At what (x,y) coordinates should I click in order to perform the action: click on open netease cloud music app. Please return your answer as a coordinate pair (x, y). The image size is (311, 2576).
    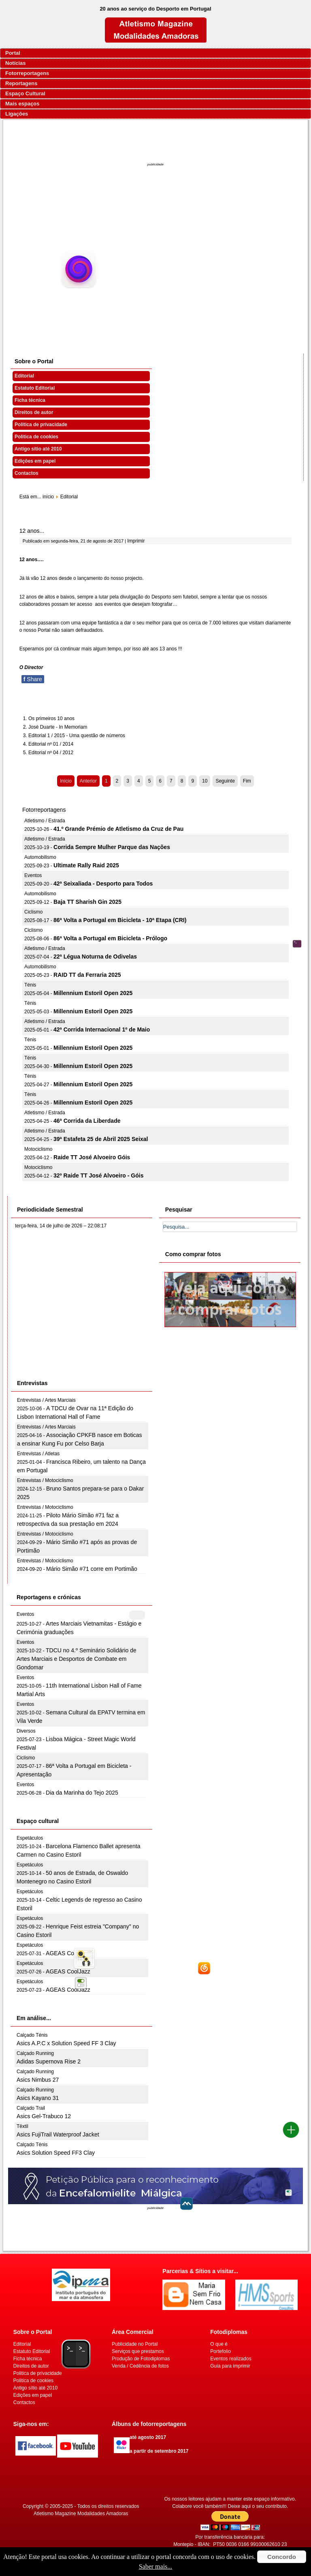
    Looking at the image, I should click on (204, 1968).